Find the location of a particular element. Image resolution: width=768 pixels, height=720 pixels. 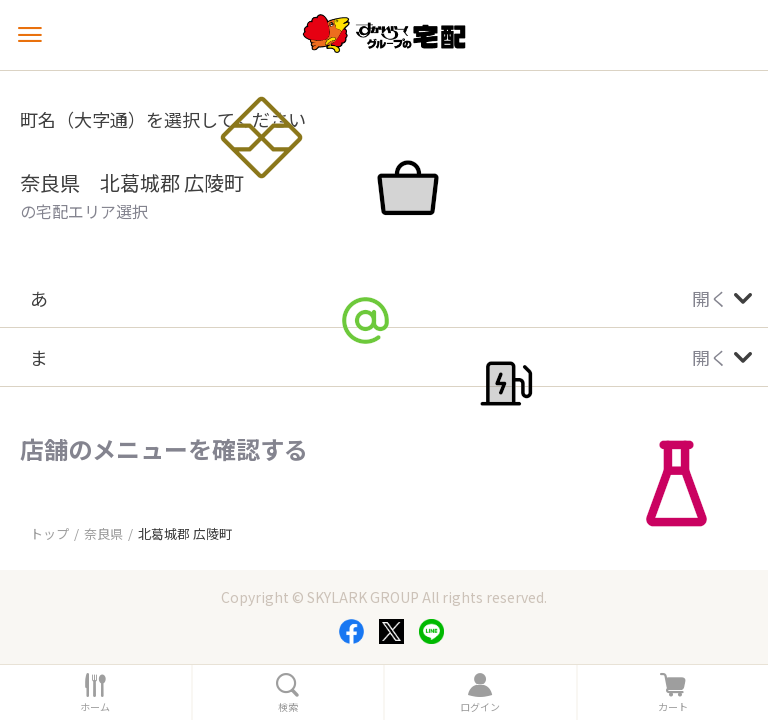

view your shopping bag is located at coordinates (408, 191).